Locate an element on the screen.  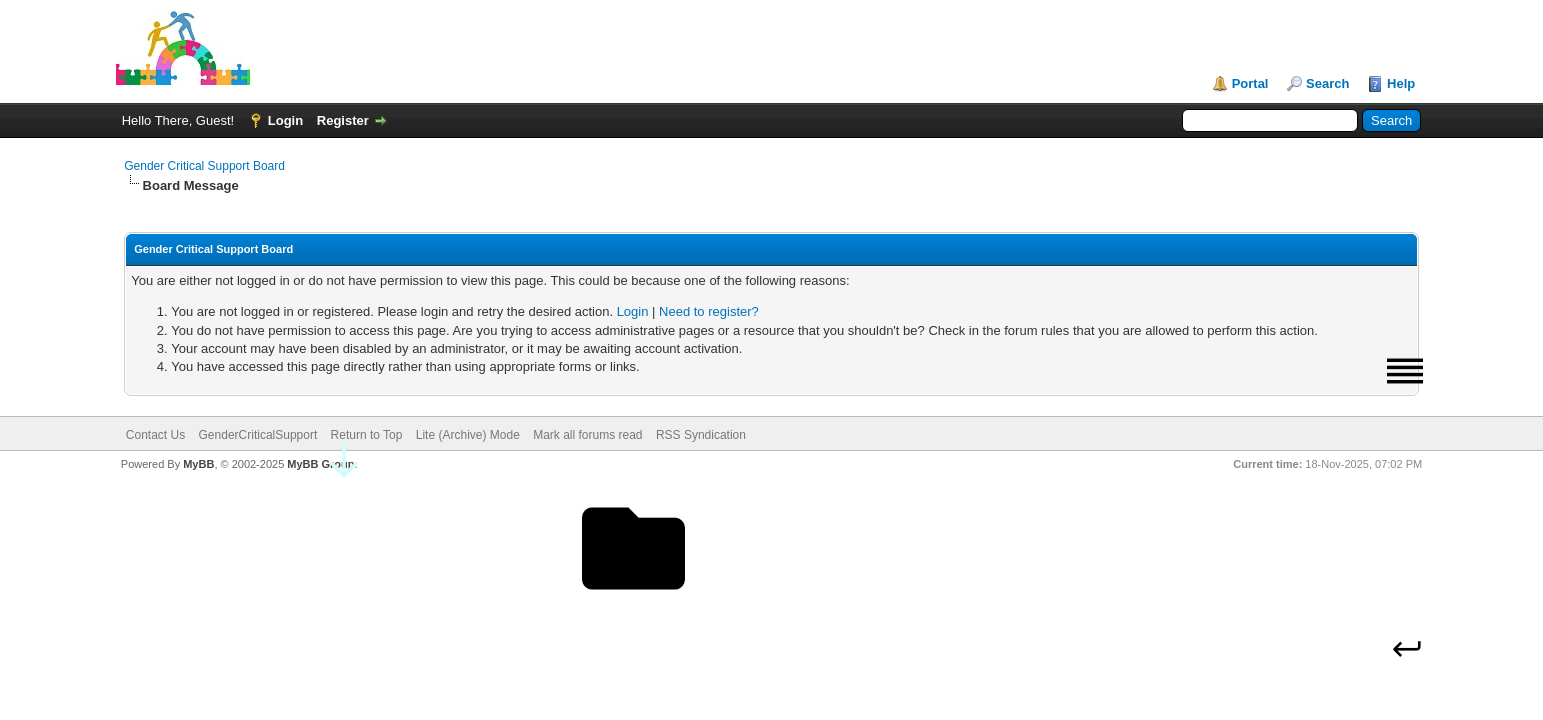
open file folder is located at coordinates (633, 548).